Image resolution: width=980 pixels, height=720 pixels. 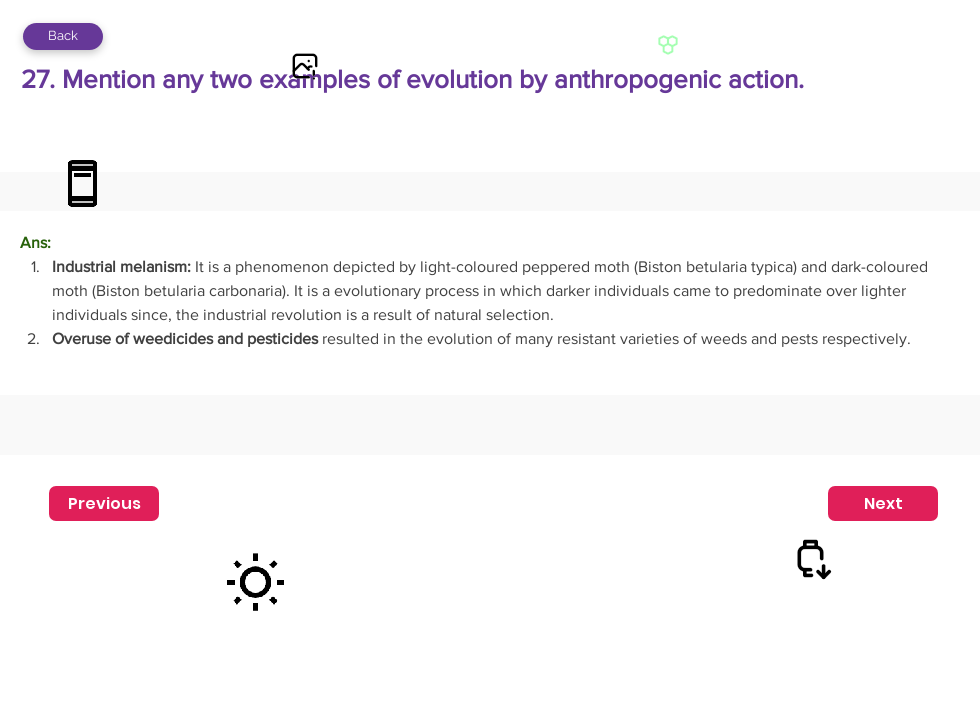 I want to click on view mobile ad placements, so click(x=82, y=183).